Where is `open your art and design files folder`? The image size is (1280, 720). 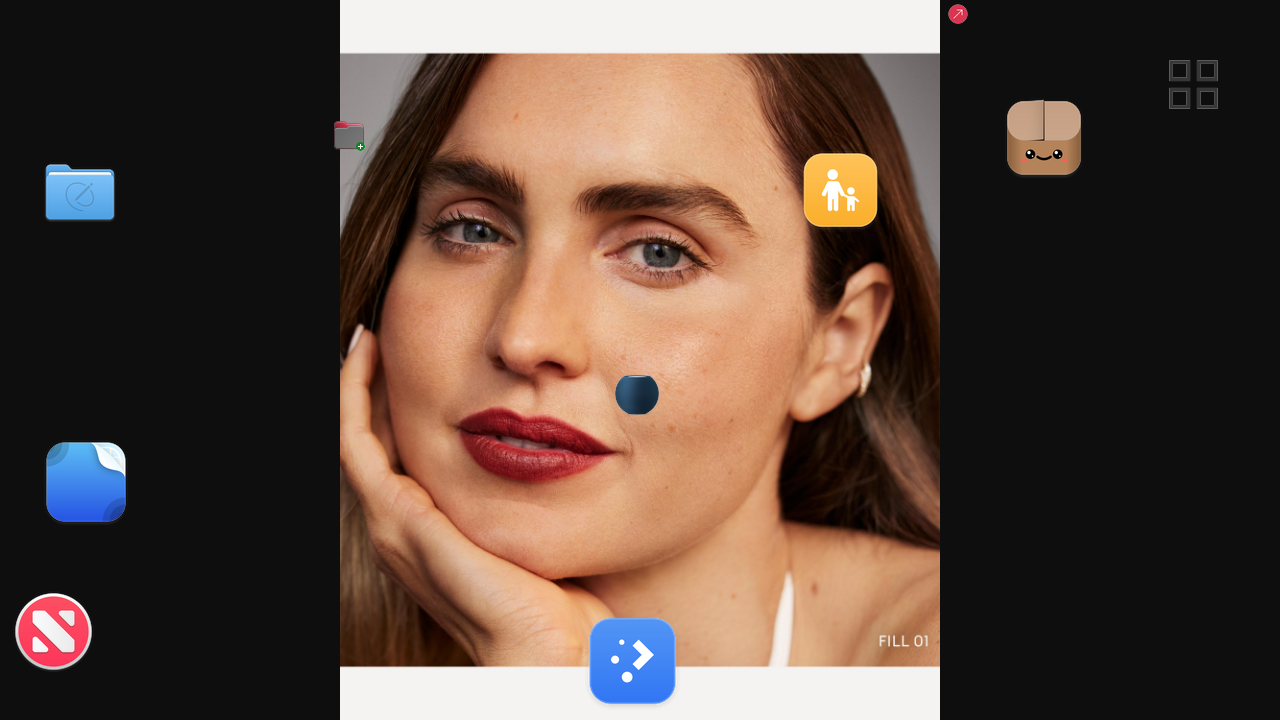
open your art and design files folder is located at coordinates (80, 192).